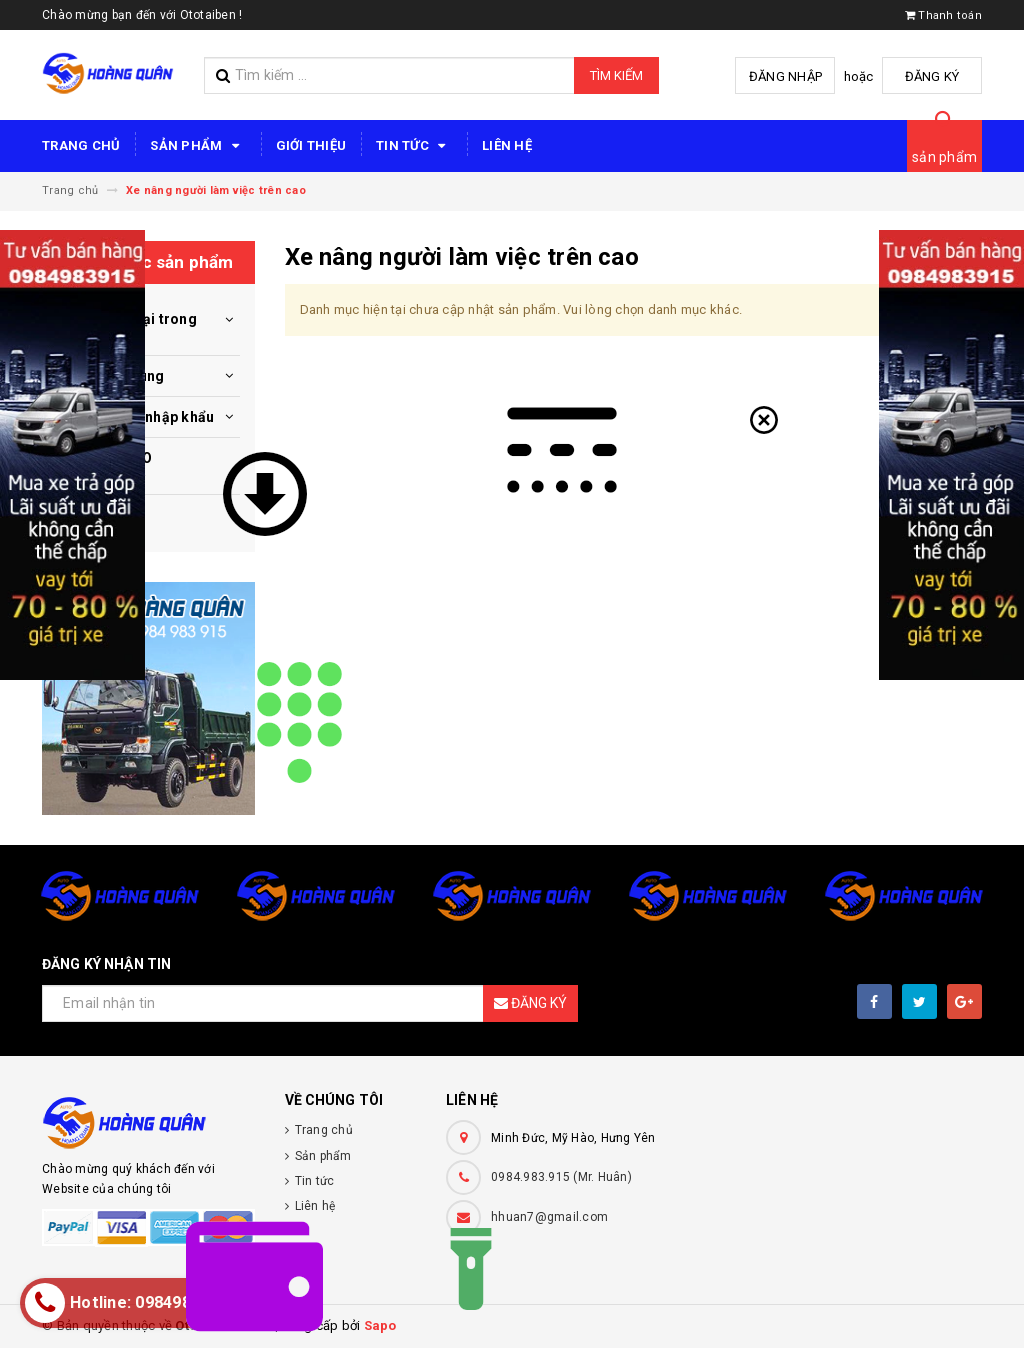  What do you see at coordinates (471, 1269) in the screenshot?
I see `toggle flashlight on/off` at bounding box center [471, 1269].